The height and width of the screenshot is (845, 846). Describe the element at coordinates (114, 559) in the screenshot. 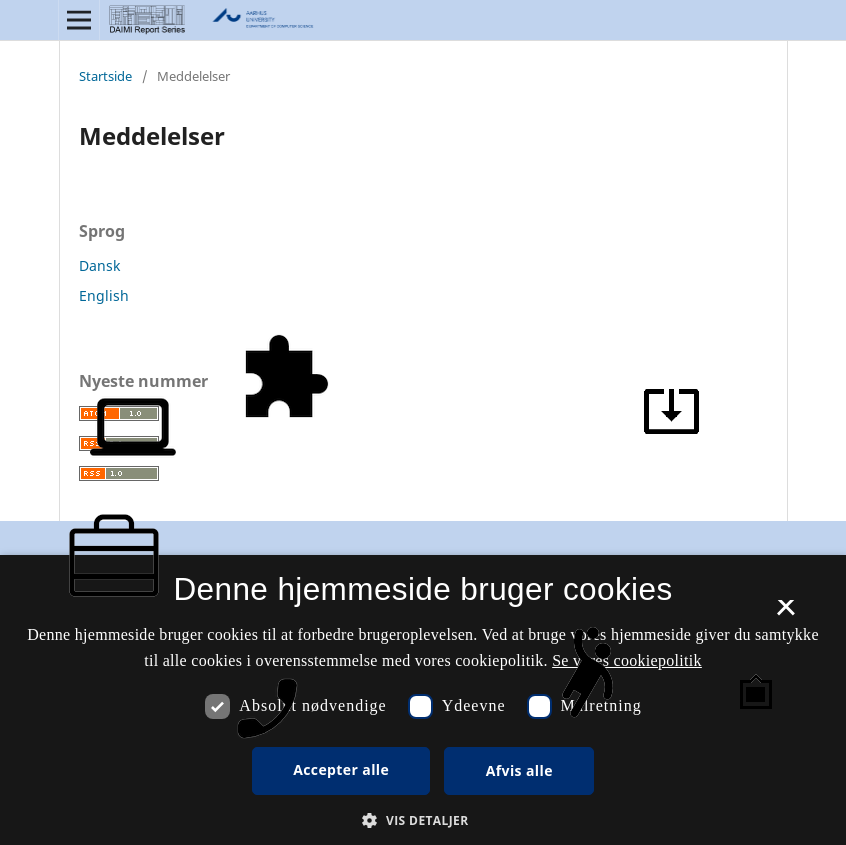

I see `access work or business documents` at that location.